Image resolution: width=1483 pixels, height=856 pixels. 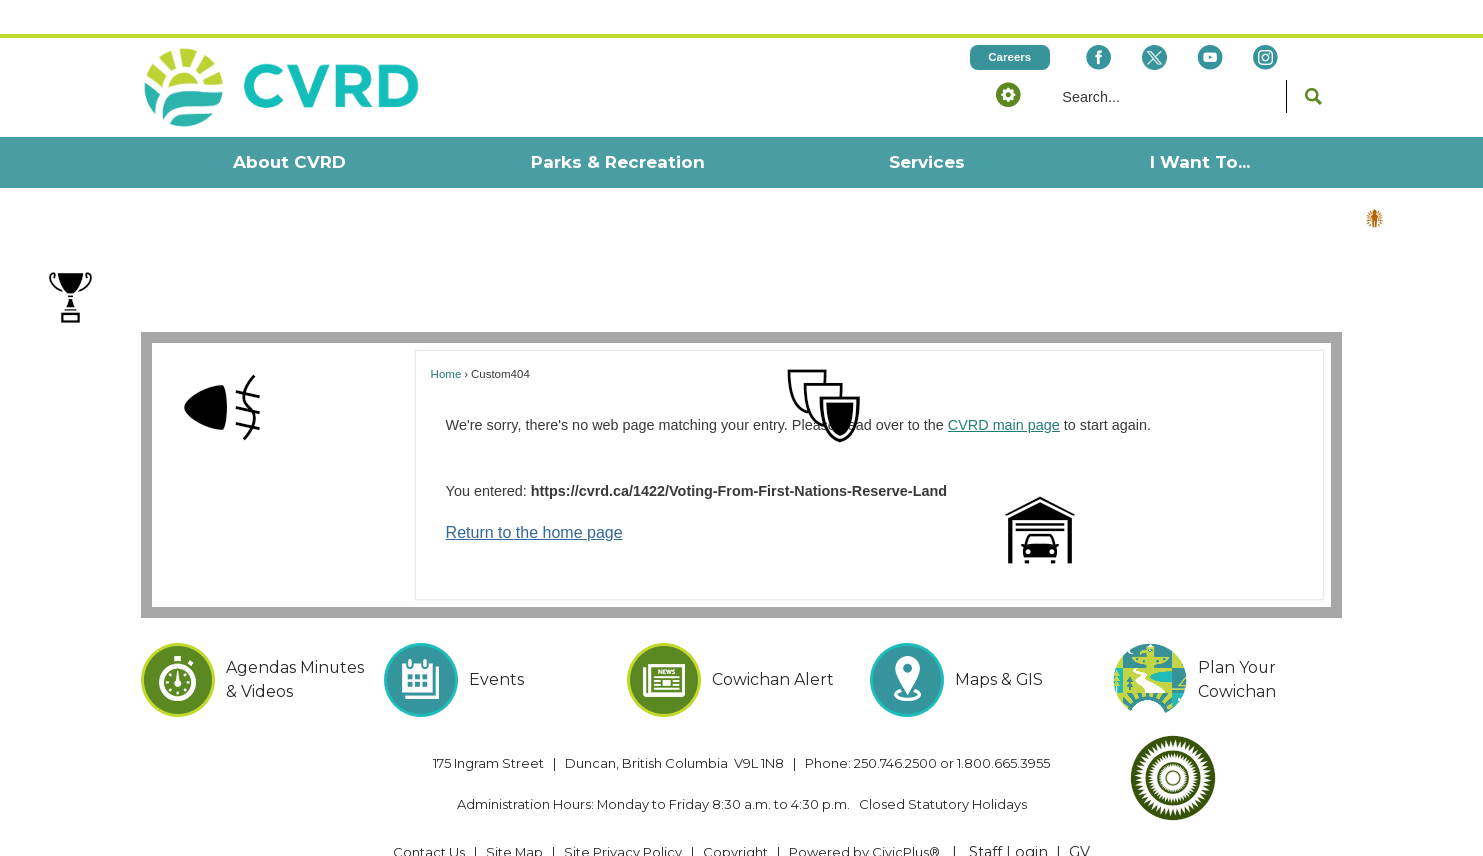 What do you see at coordinates (1040, 528) in the screenshot?
I see `access garage or parking settings` at bounding box center [1040, 528].